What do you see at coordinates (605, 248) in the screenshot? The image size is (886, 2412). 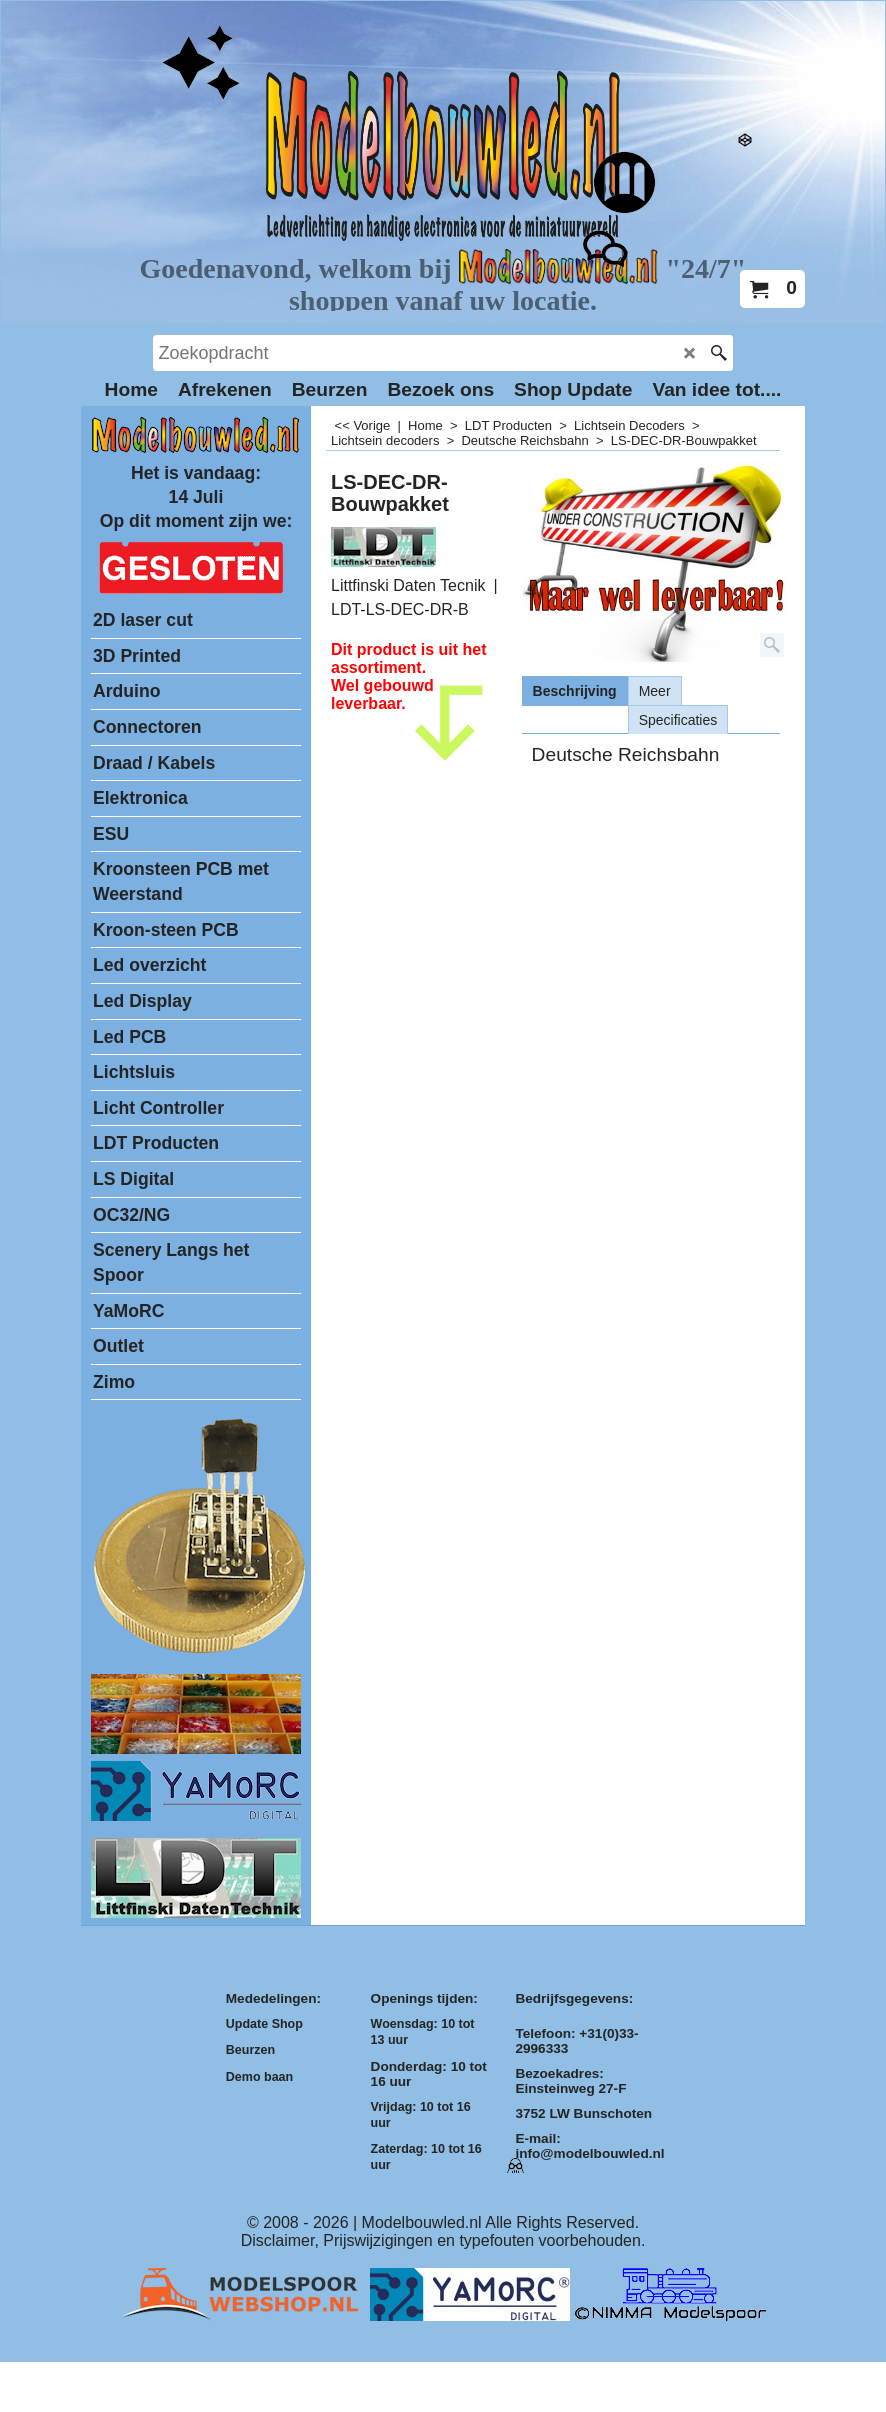 I see `open WeChat messaging app` at bounding box center [605, 248].